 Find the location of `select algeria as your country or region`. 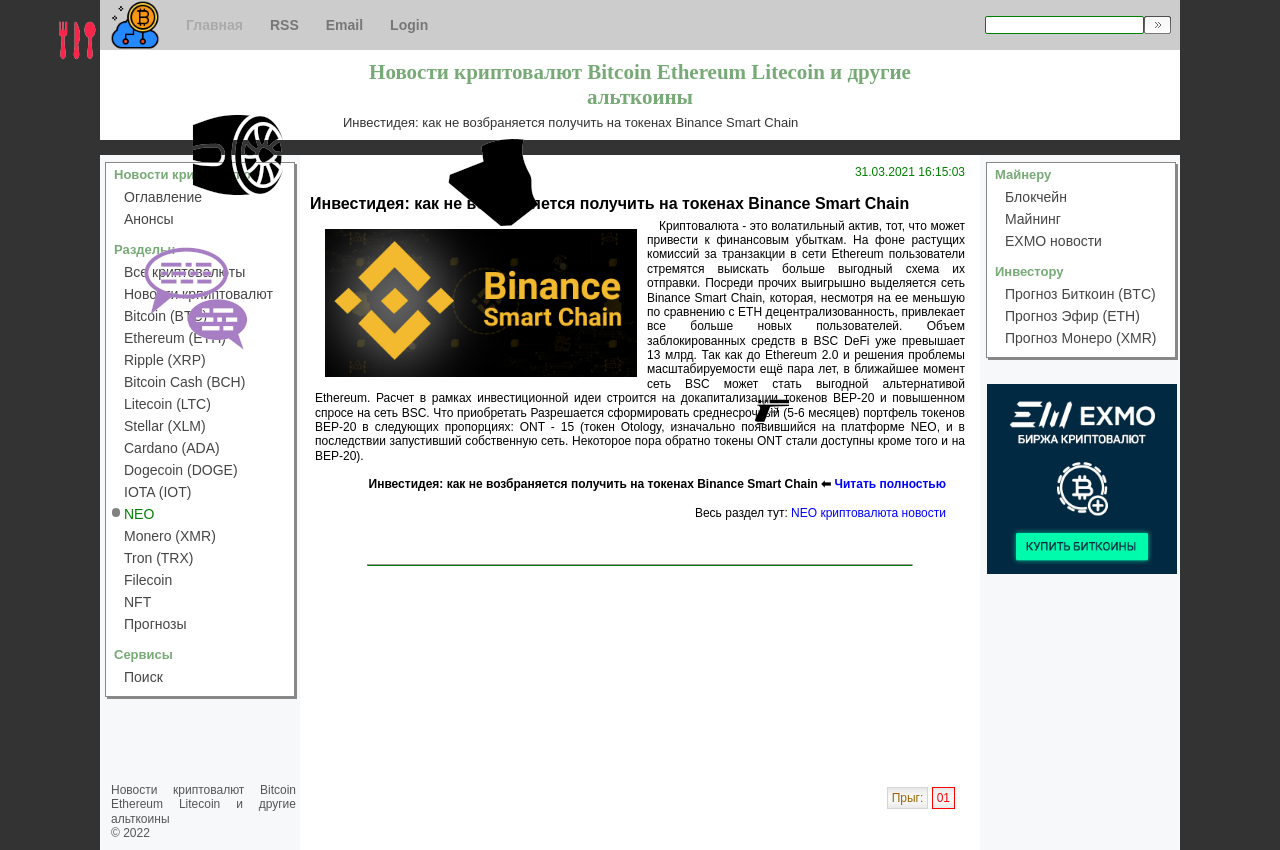

select algeria as your country or region is located at coordinates (493, 182).